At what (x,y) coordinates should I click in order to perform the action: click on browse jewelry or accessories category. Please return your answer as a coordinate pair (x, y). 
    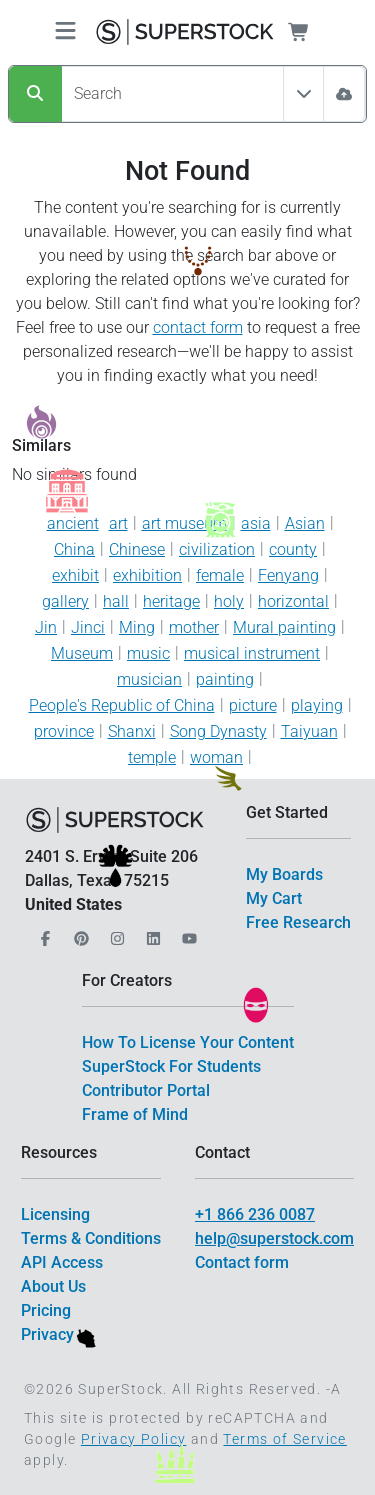
    Looking at the image, I should click on (198, 261).